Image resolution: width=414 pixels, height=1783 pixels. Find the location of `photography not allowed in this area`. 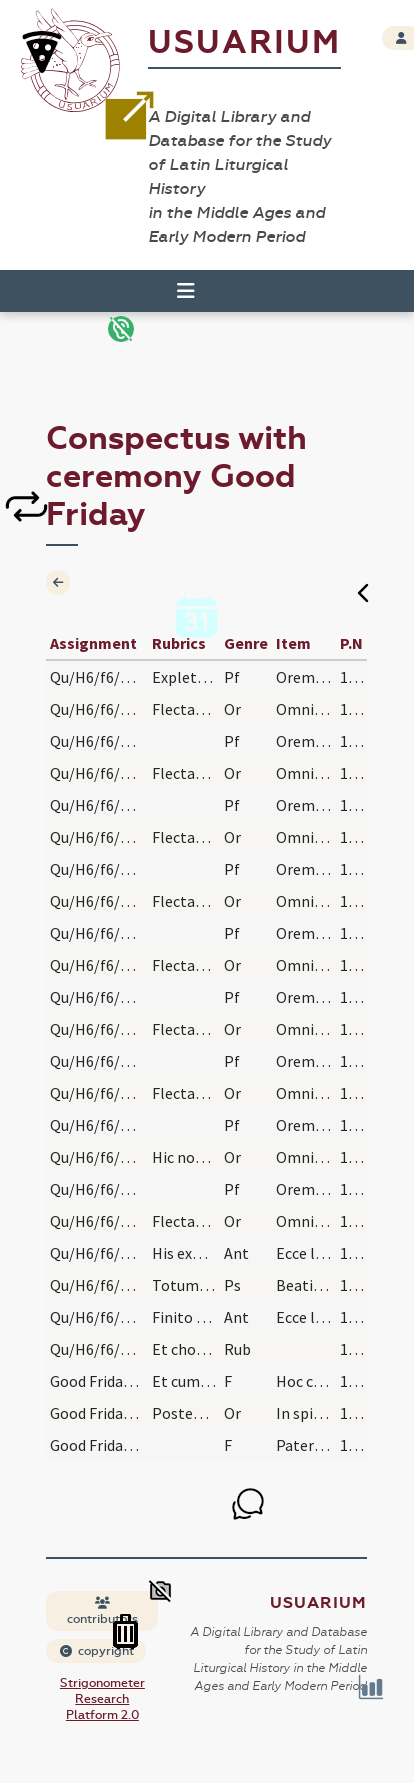

photography not allowed in this area is located at coordinates (160, 1590).